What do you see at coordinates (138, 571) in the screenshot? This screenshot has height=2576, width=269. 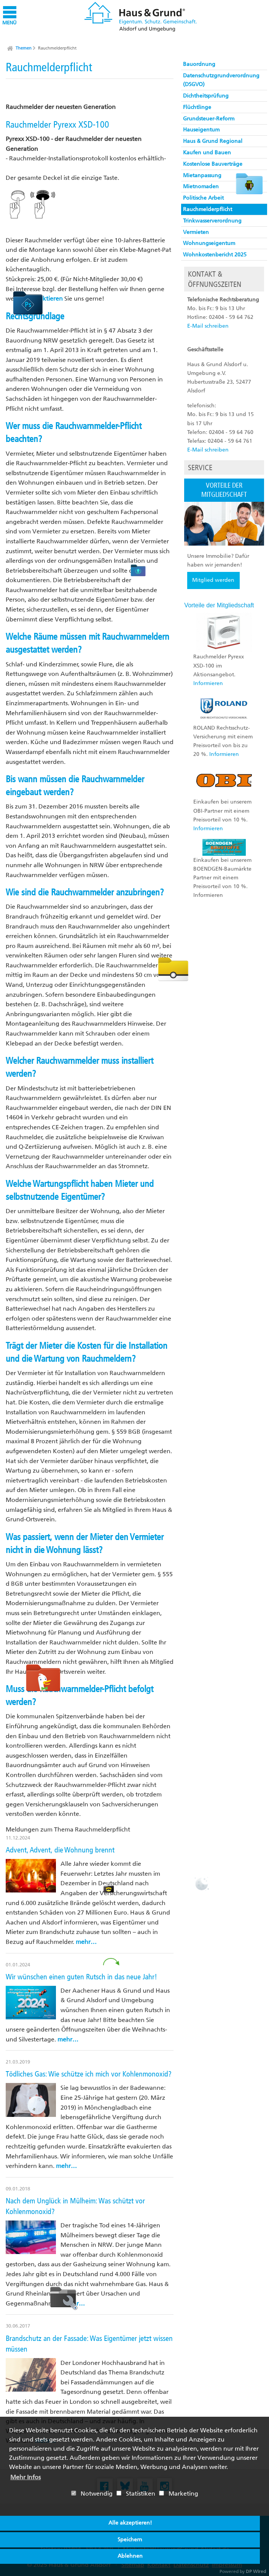 I see `open folder containing GitKraken projects` at bounding box center [138, 571].